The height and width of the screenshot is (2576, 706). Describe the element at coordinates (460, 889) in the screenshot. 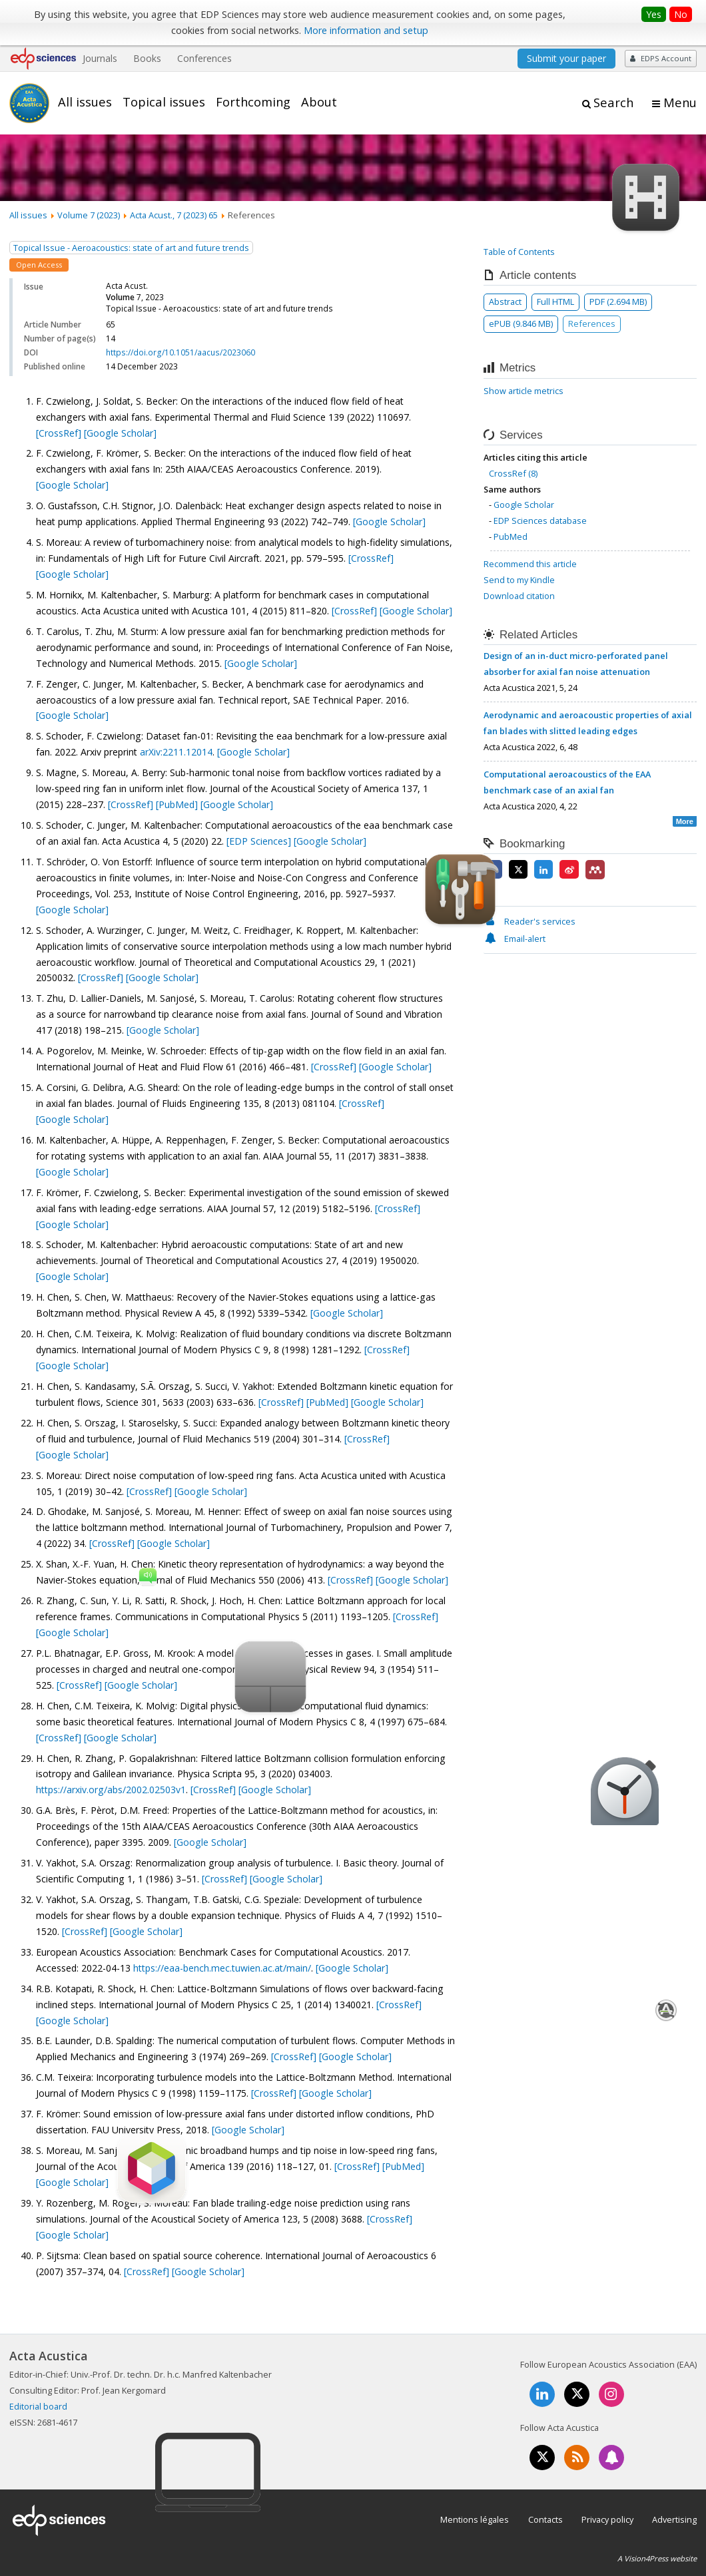

I see `open workbench or developer tools app` at that location.